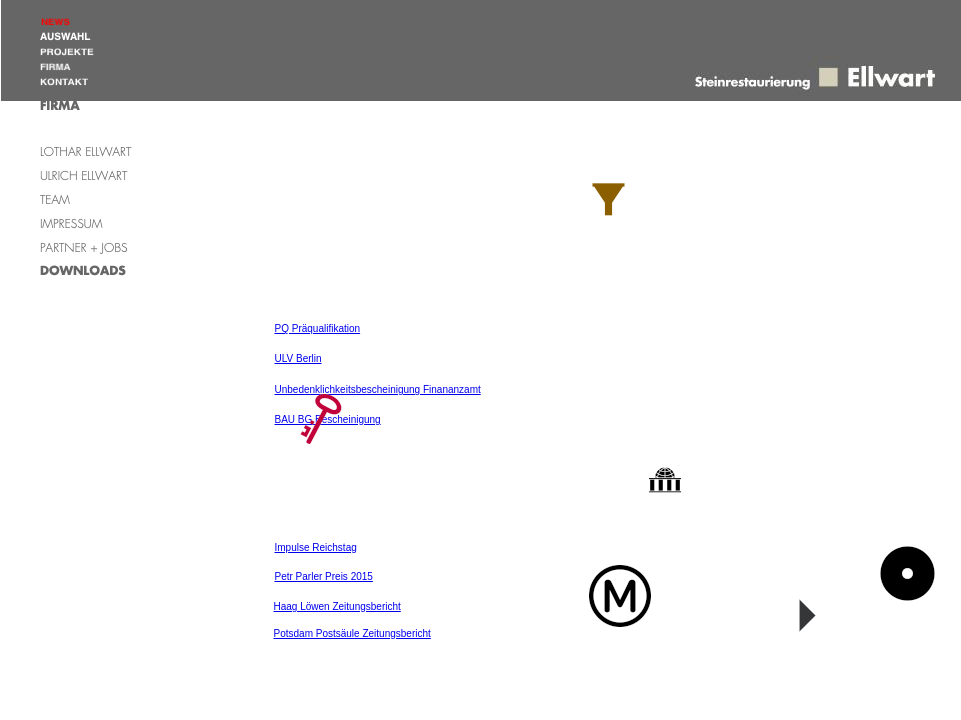 The height and width of the screenshot is (720, 961). I want to click on expand a collapsed menu or section, so click(807, 615).